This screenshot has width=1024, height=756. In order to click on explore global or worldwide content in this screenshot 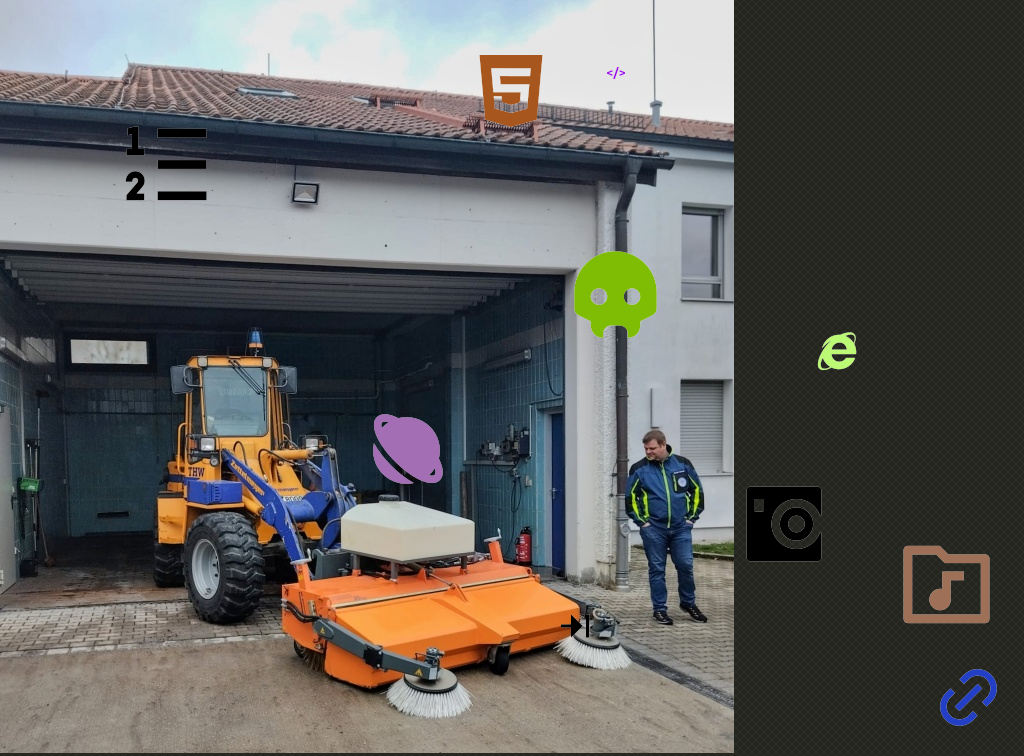, I will do `click(406, 450)`.